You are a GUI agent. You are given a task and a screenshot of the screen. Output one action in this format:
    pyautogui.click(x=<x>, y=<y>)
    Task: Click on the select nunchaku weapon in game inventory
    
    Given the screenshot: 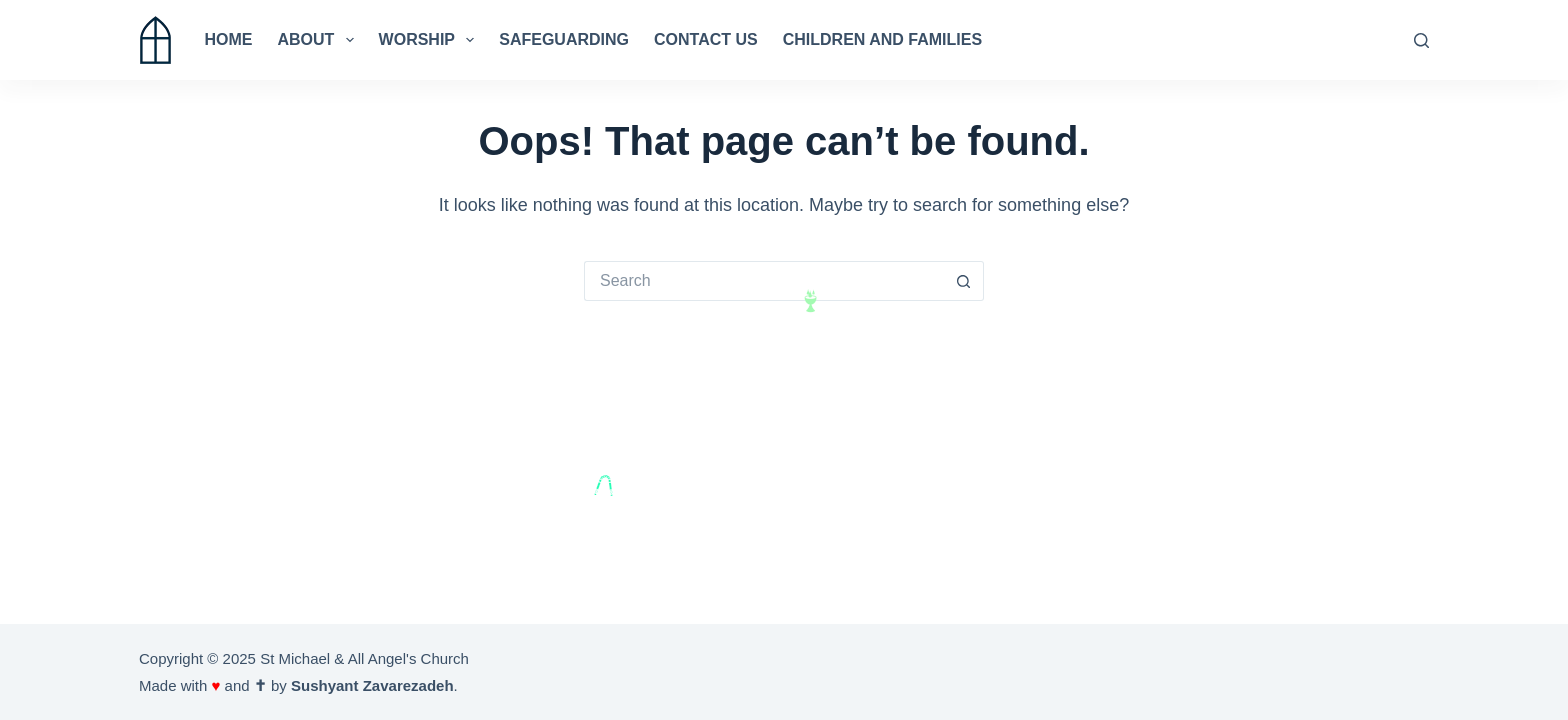 What is the action you would take?
    pyautogui.click(x=603, y=485)
    